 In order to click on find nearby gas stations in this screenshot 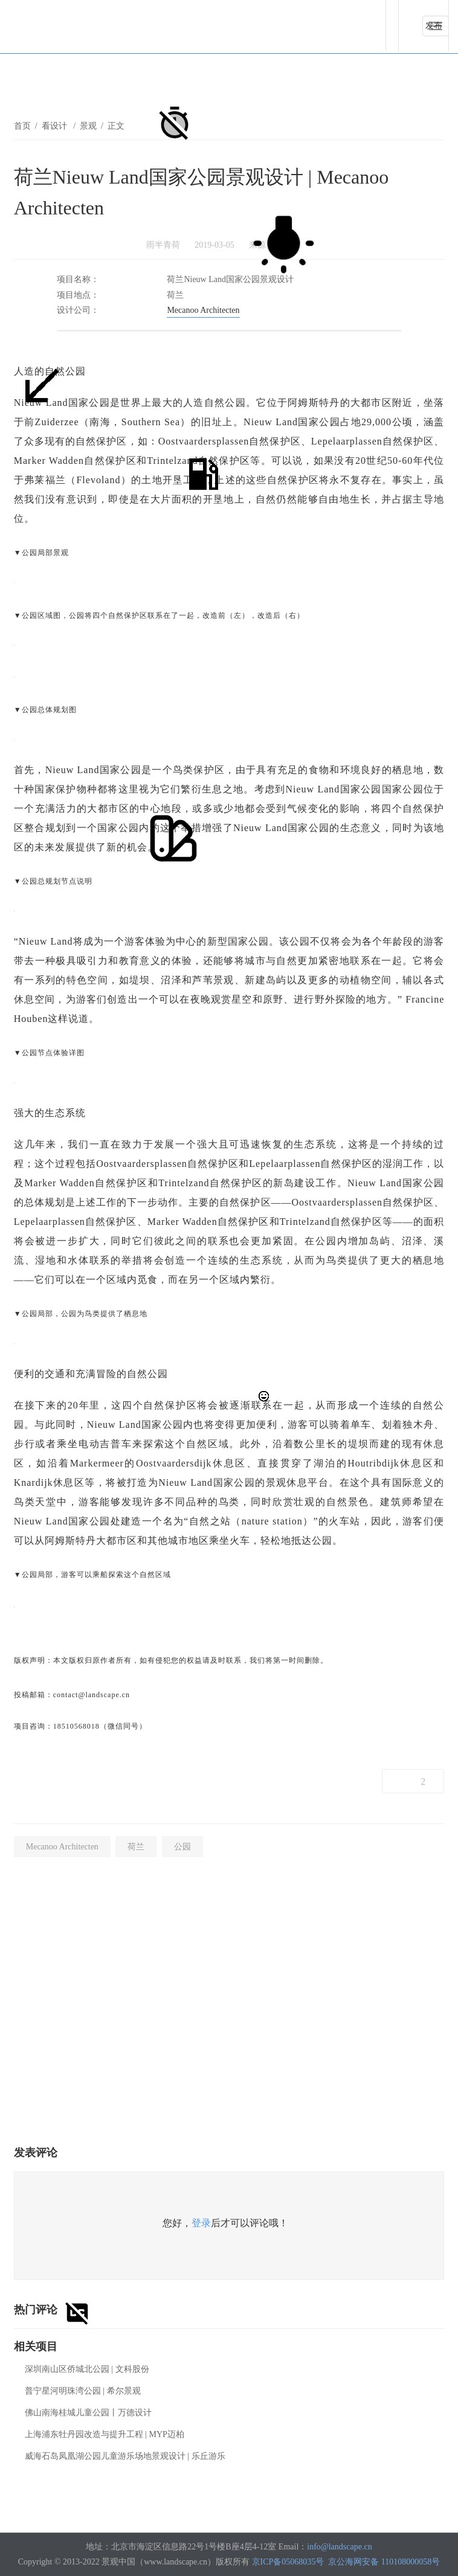, I will do `click(203, 474)`.